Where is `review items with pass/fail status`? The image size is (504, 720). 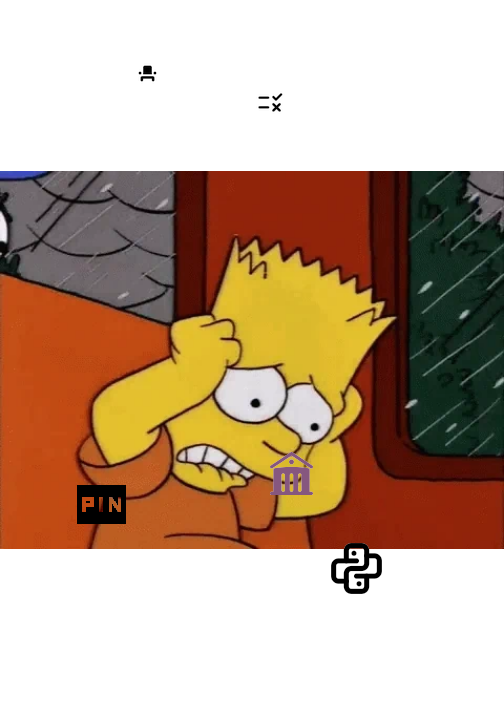 review items with pass/fail status is located at coordinates (270, 102).